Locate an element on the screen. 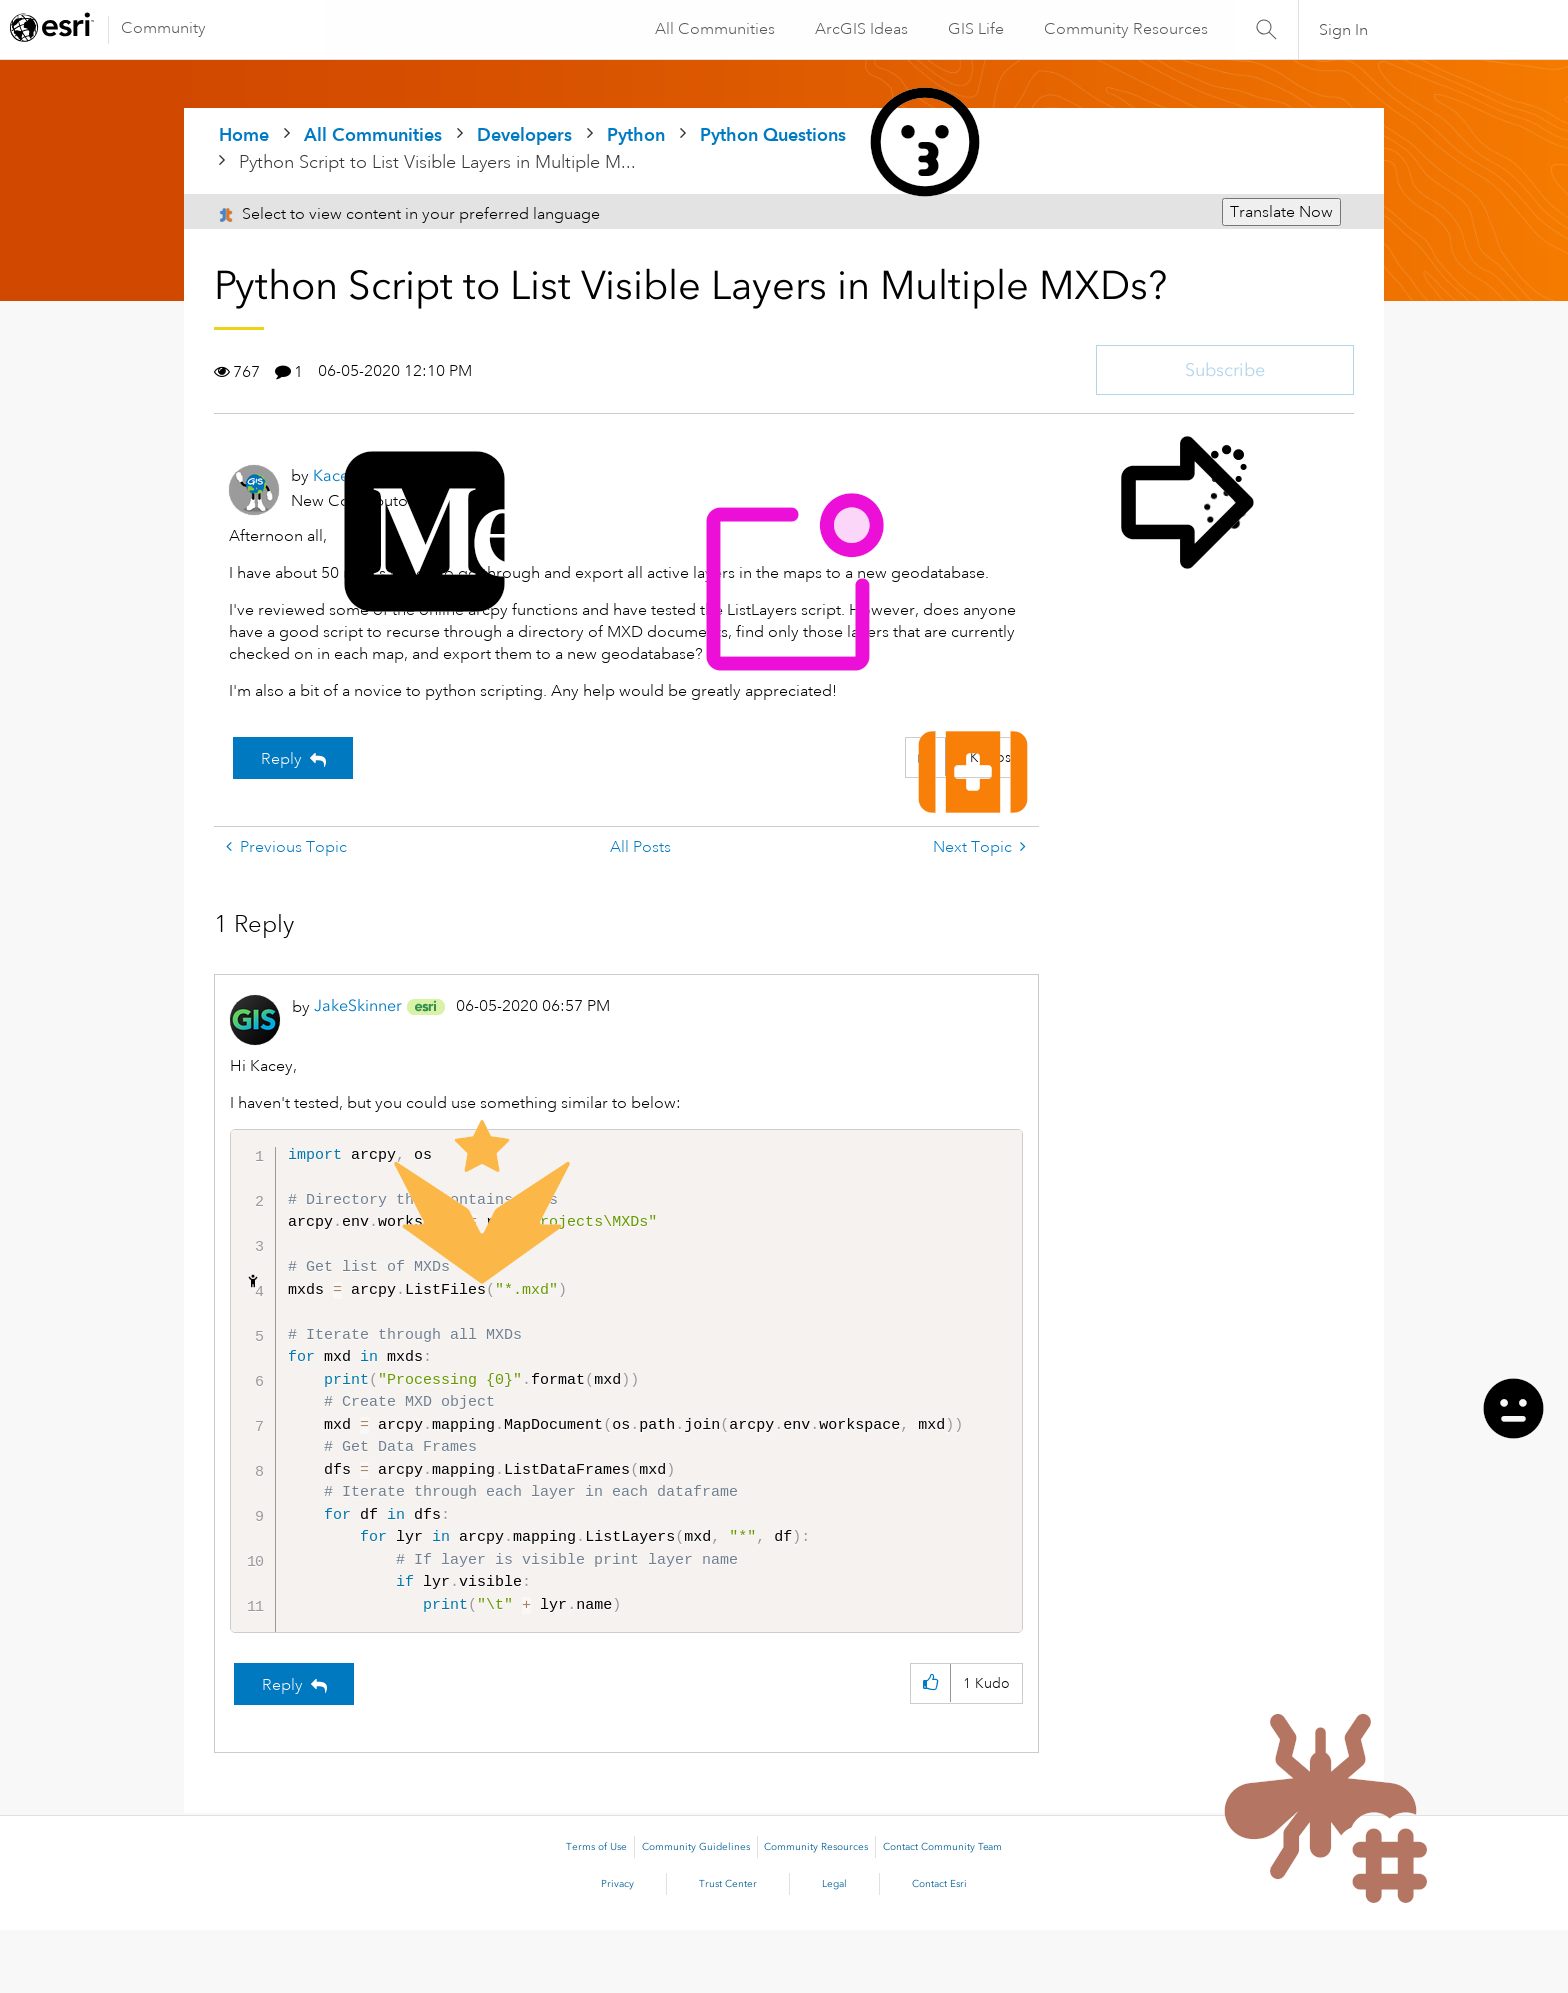 Image resolution: width=1568 pixels, height=1993 pixels. send a kiss emoji reaction is located at coordinates (925, 142).